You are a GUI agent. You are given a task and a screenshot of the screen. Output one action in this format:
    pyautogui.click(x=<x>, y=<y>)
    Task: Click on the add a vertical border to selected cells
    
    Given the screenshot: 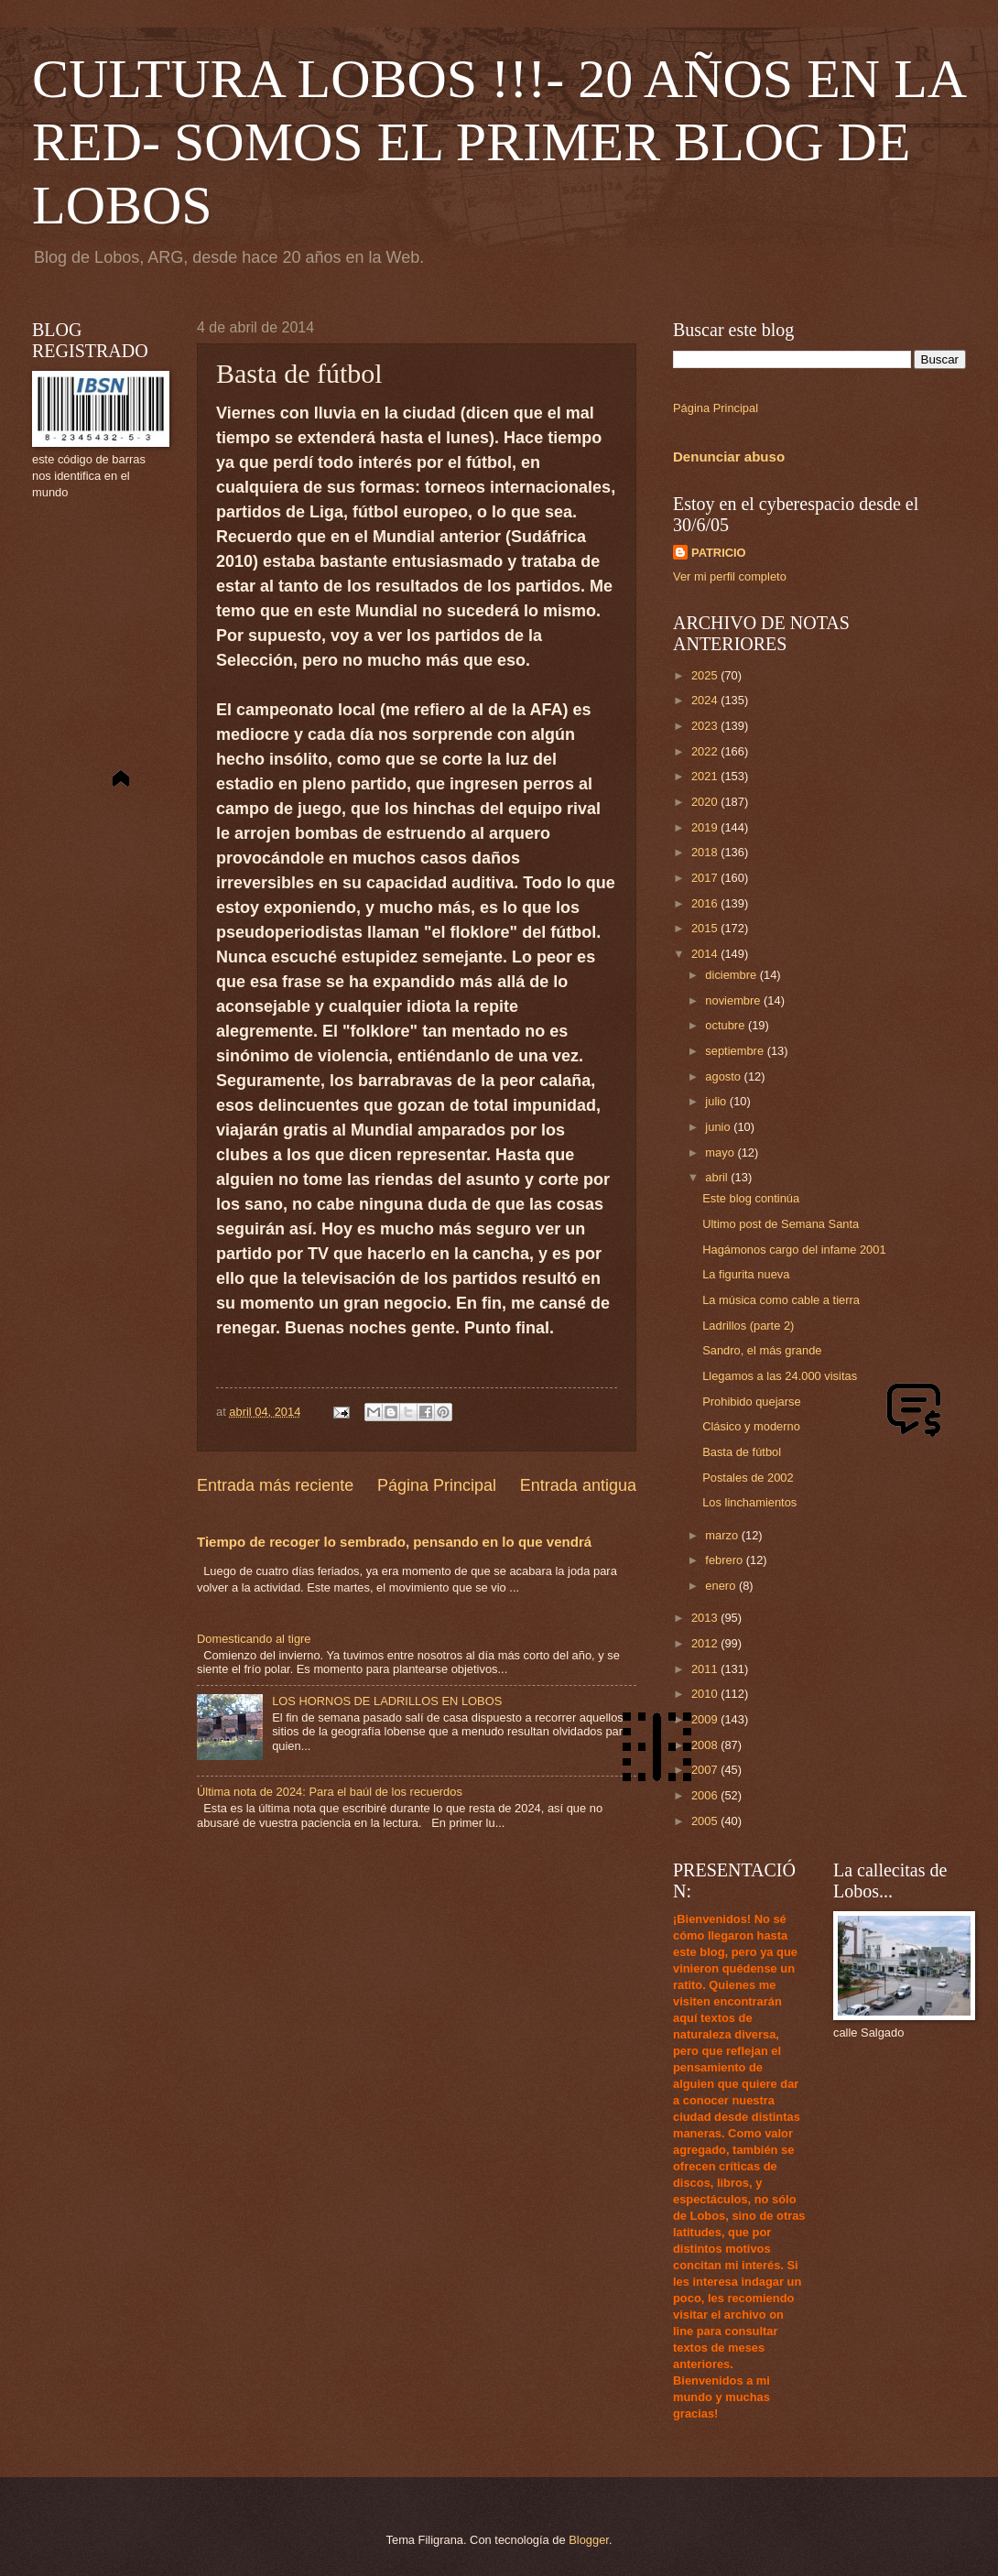 What is the action you would take?
    pyautogui.click(x=656, y=1746)
    